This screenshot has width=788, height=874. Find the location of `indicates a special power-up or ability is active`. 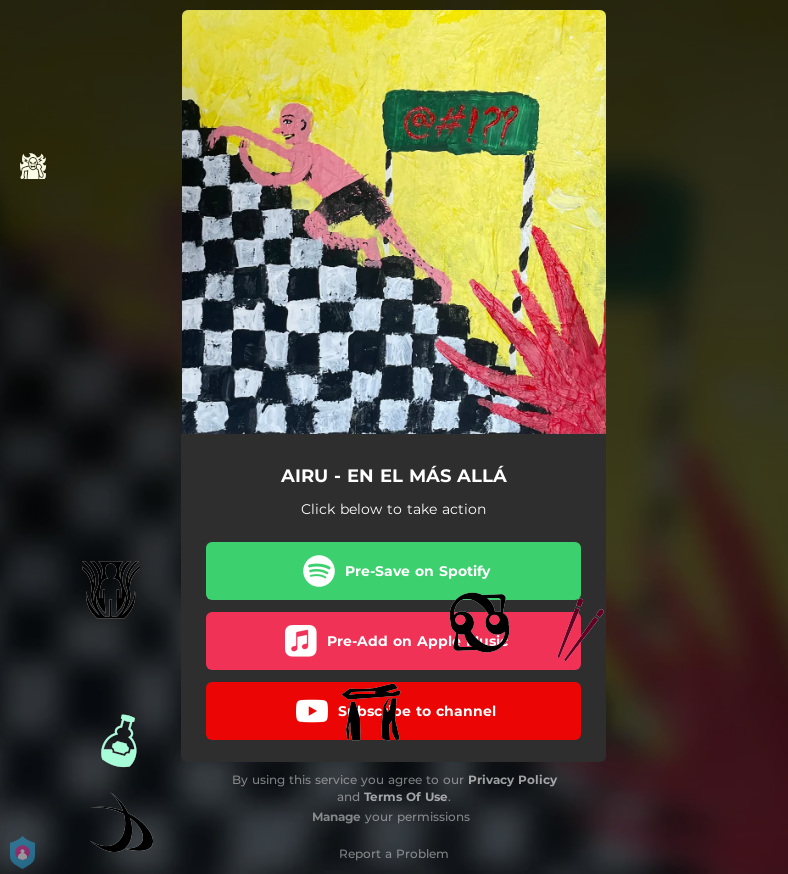

indicates a special power-up or ability is active is located at coordinates (111, 590).